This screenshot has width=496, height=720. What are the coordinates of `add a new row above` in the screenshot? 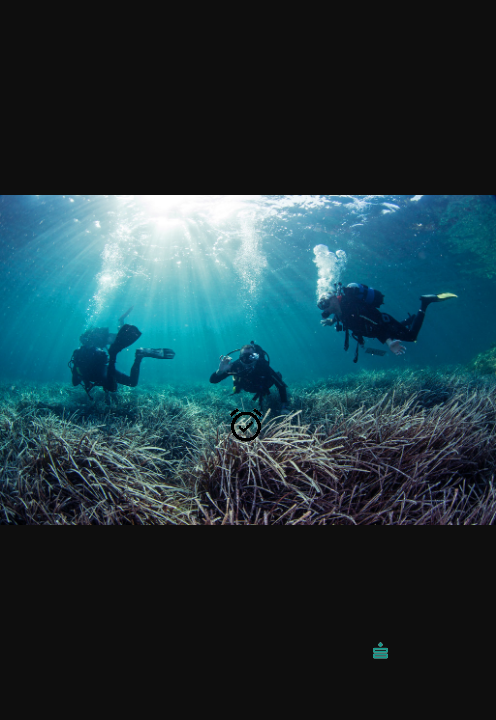 It's located at (380, 651).